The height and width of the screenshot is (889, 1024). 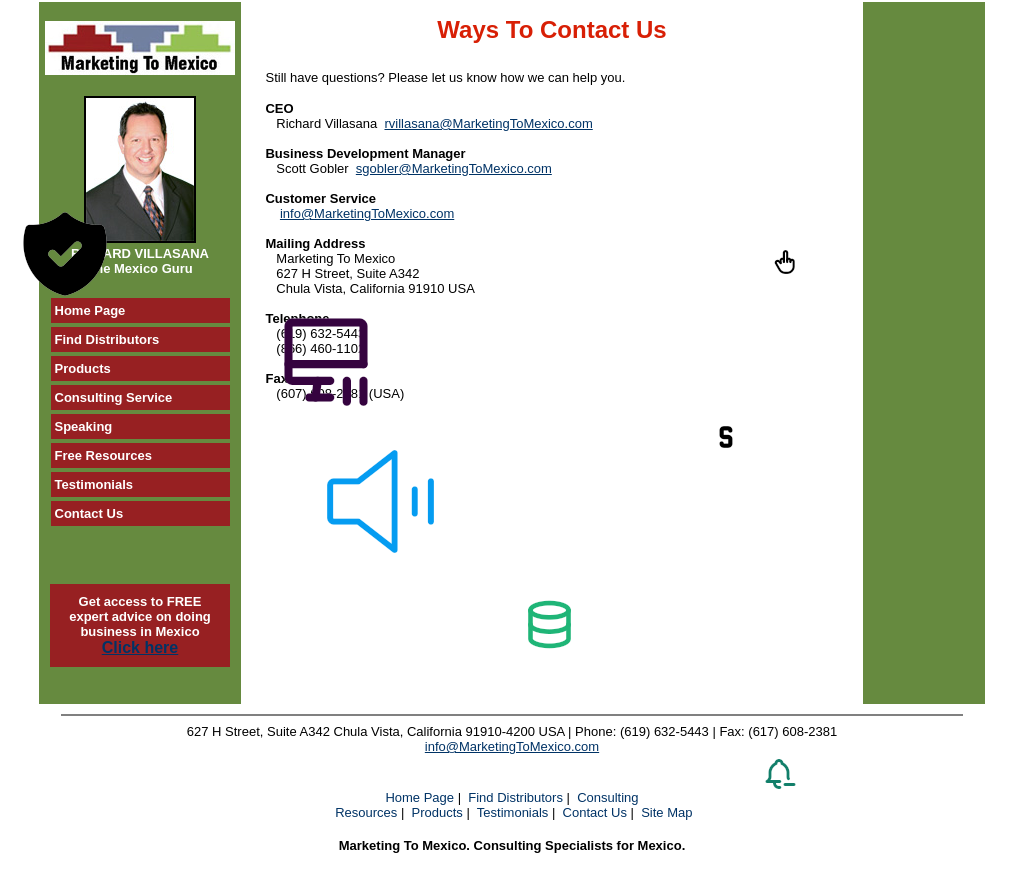 I want to click on access database or data storage, so click(x=549, y=624).